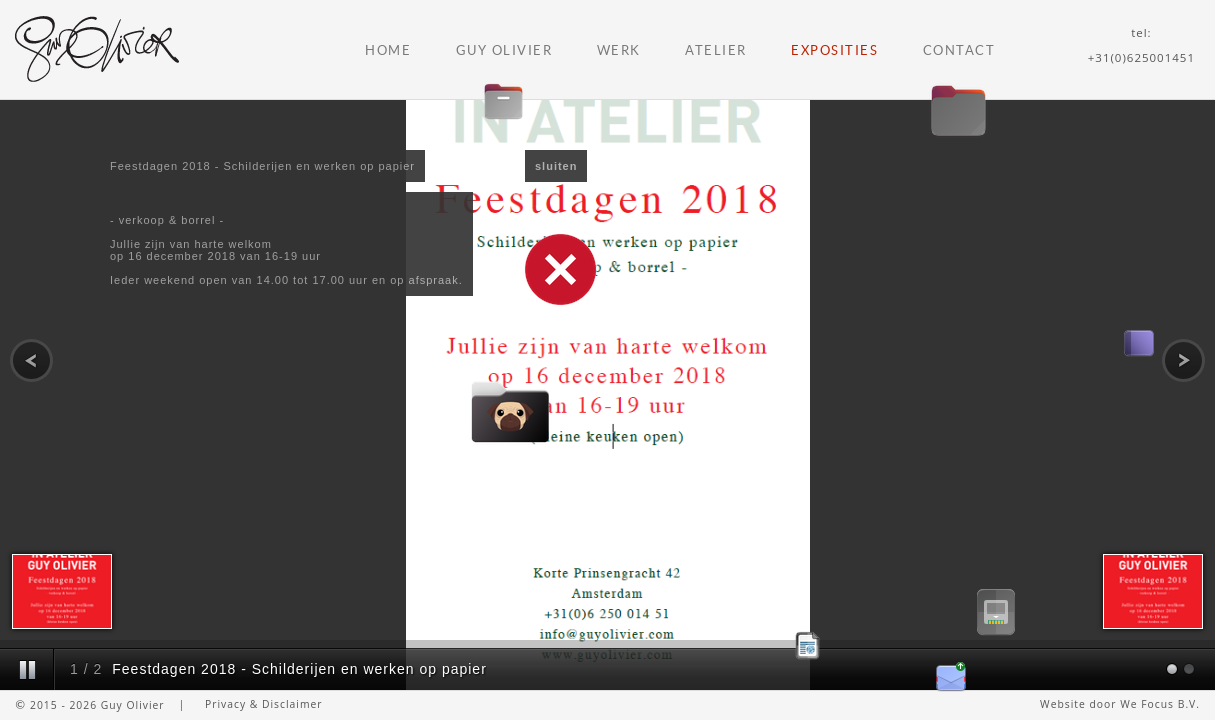  I want to click on stop or cancel the current action, so click(560, 269).